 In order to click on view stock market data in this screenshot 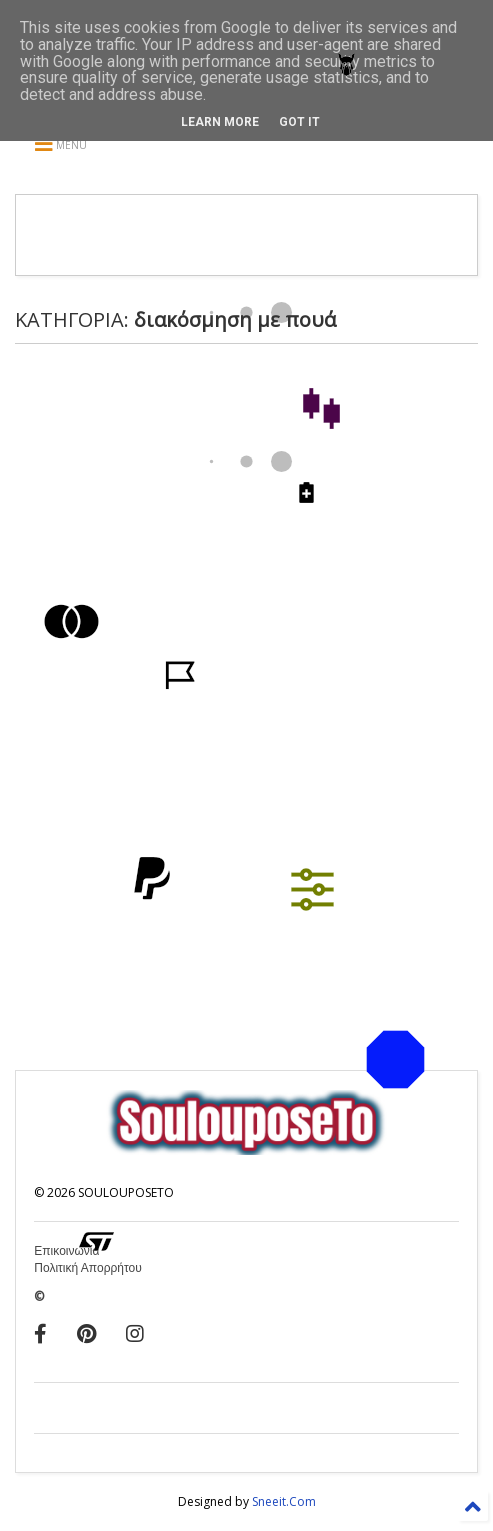, I will do `click(321, 408)`.